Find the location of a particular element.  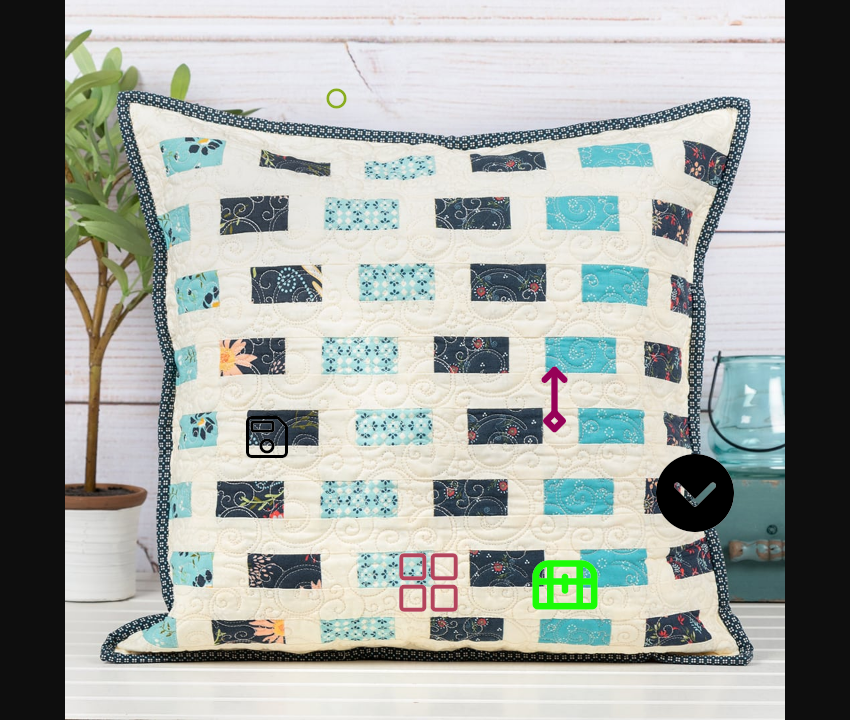

view items in grid layout is located at coordinates (428, 582).